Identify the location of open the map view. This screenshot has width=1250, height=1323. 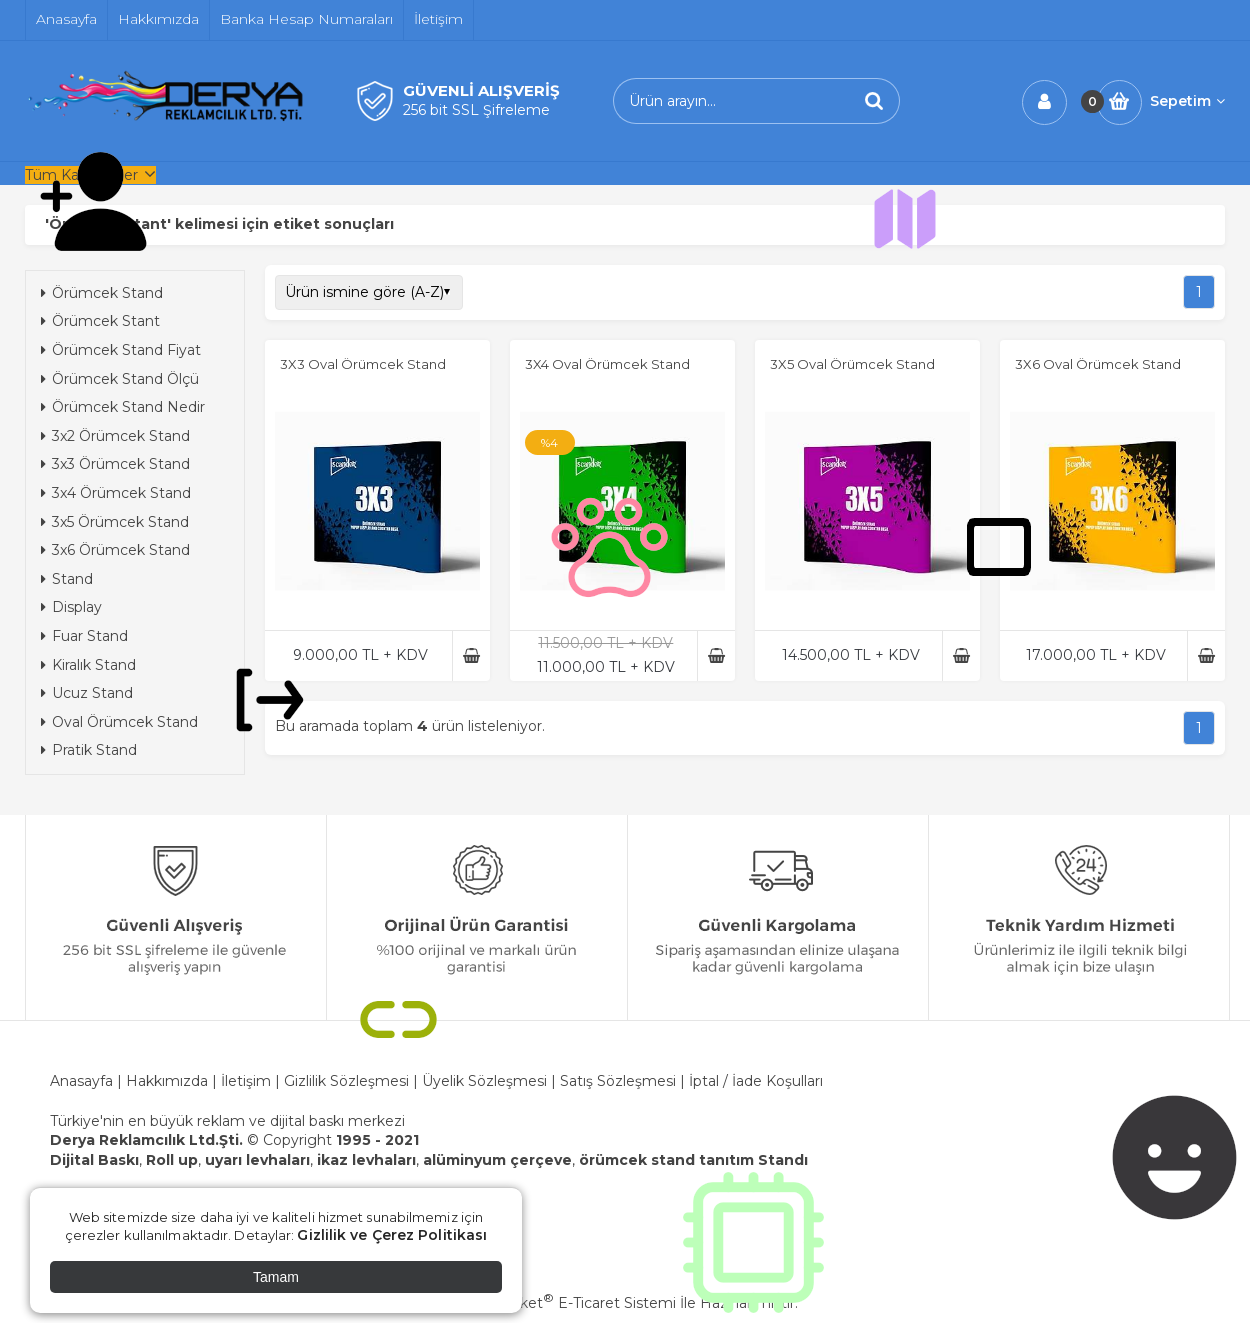
(905, 219).